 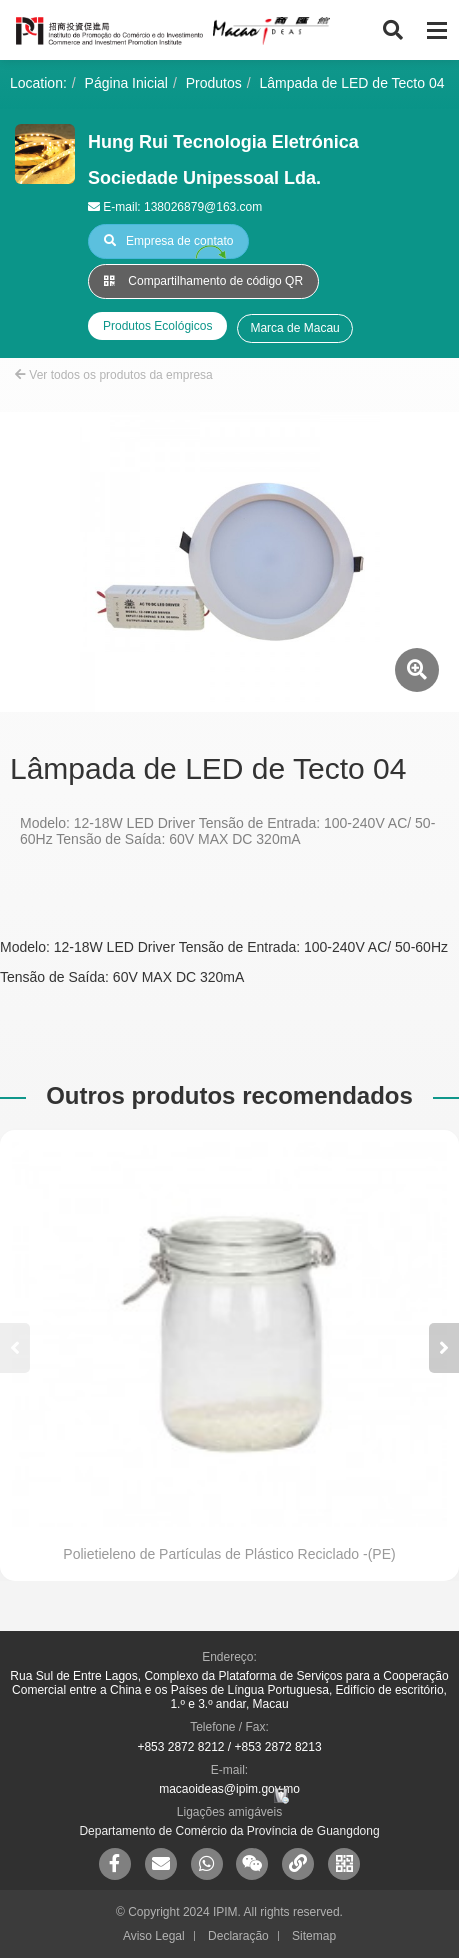 What do you see at coordinates (281, 1796) in the screenshot?
I see `manage digital certificates and security credentials` at bounding box center [281, 1796].